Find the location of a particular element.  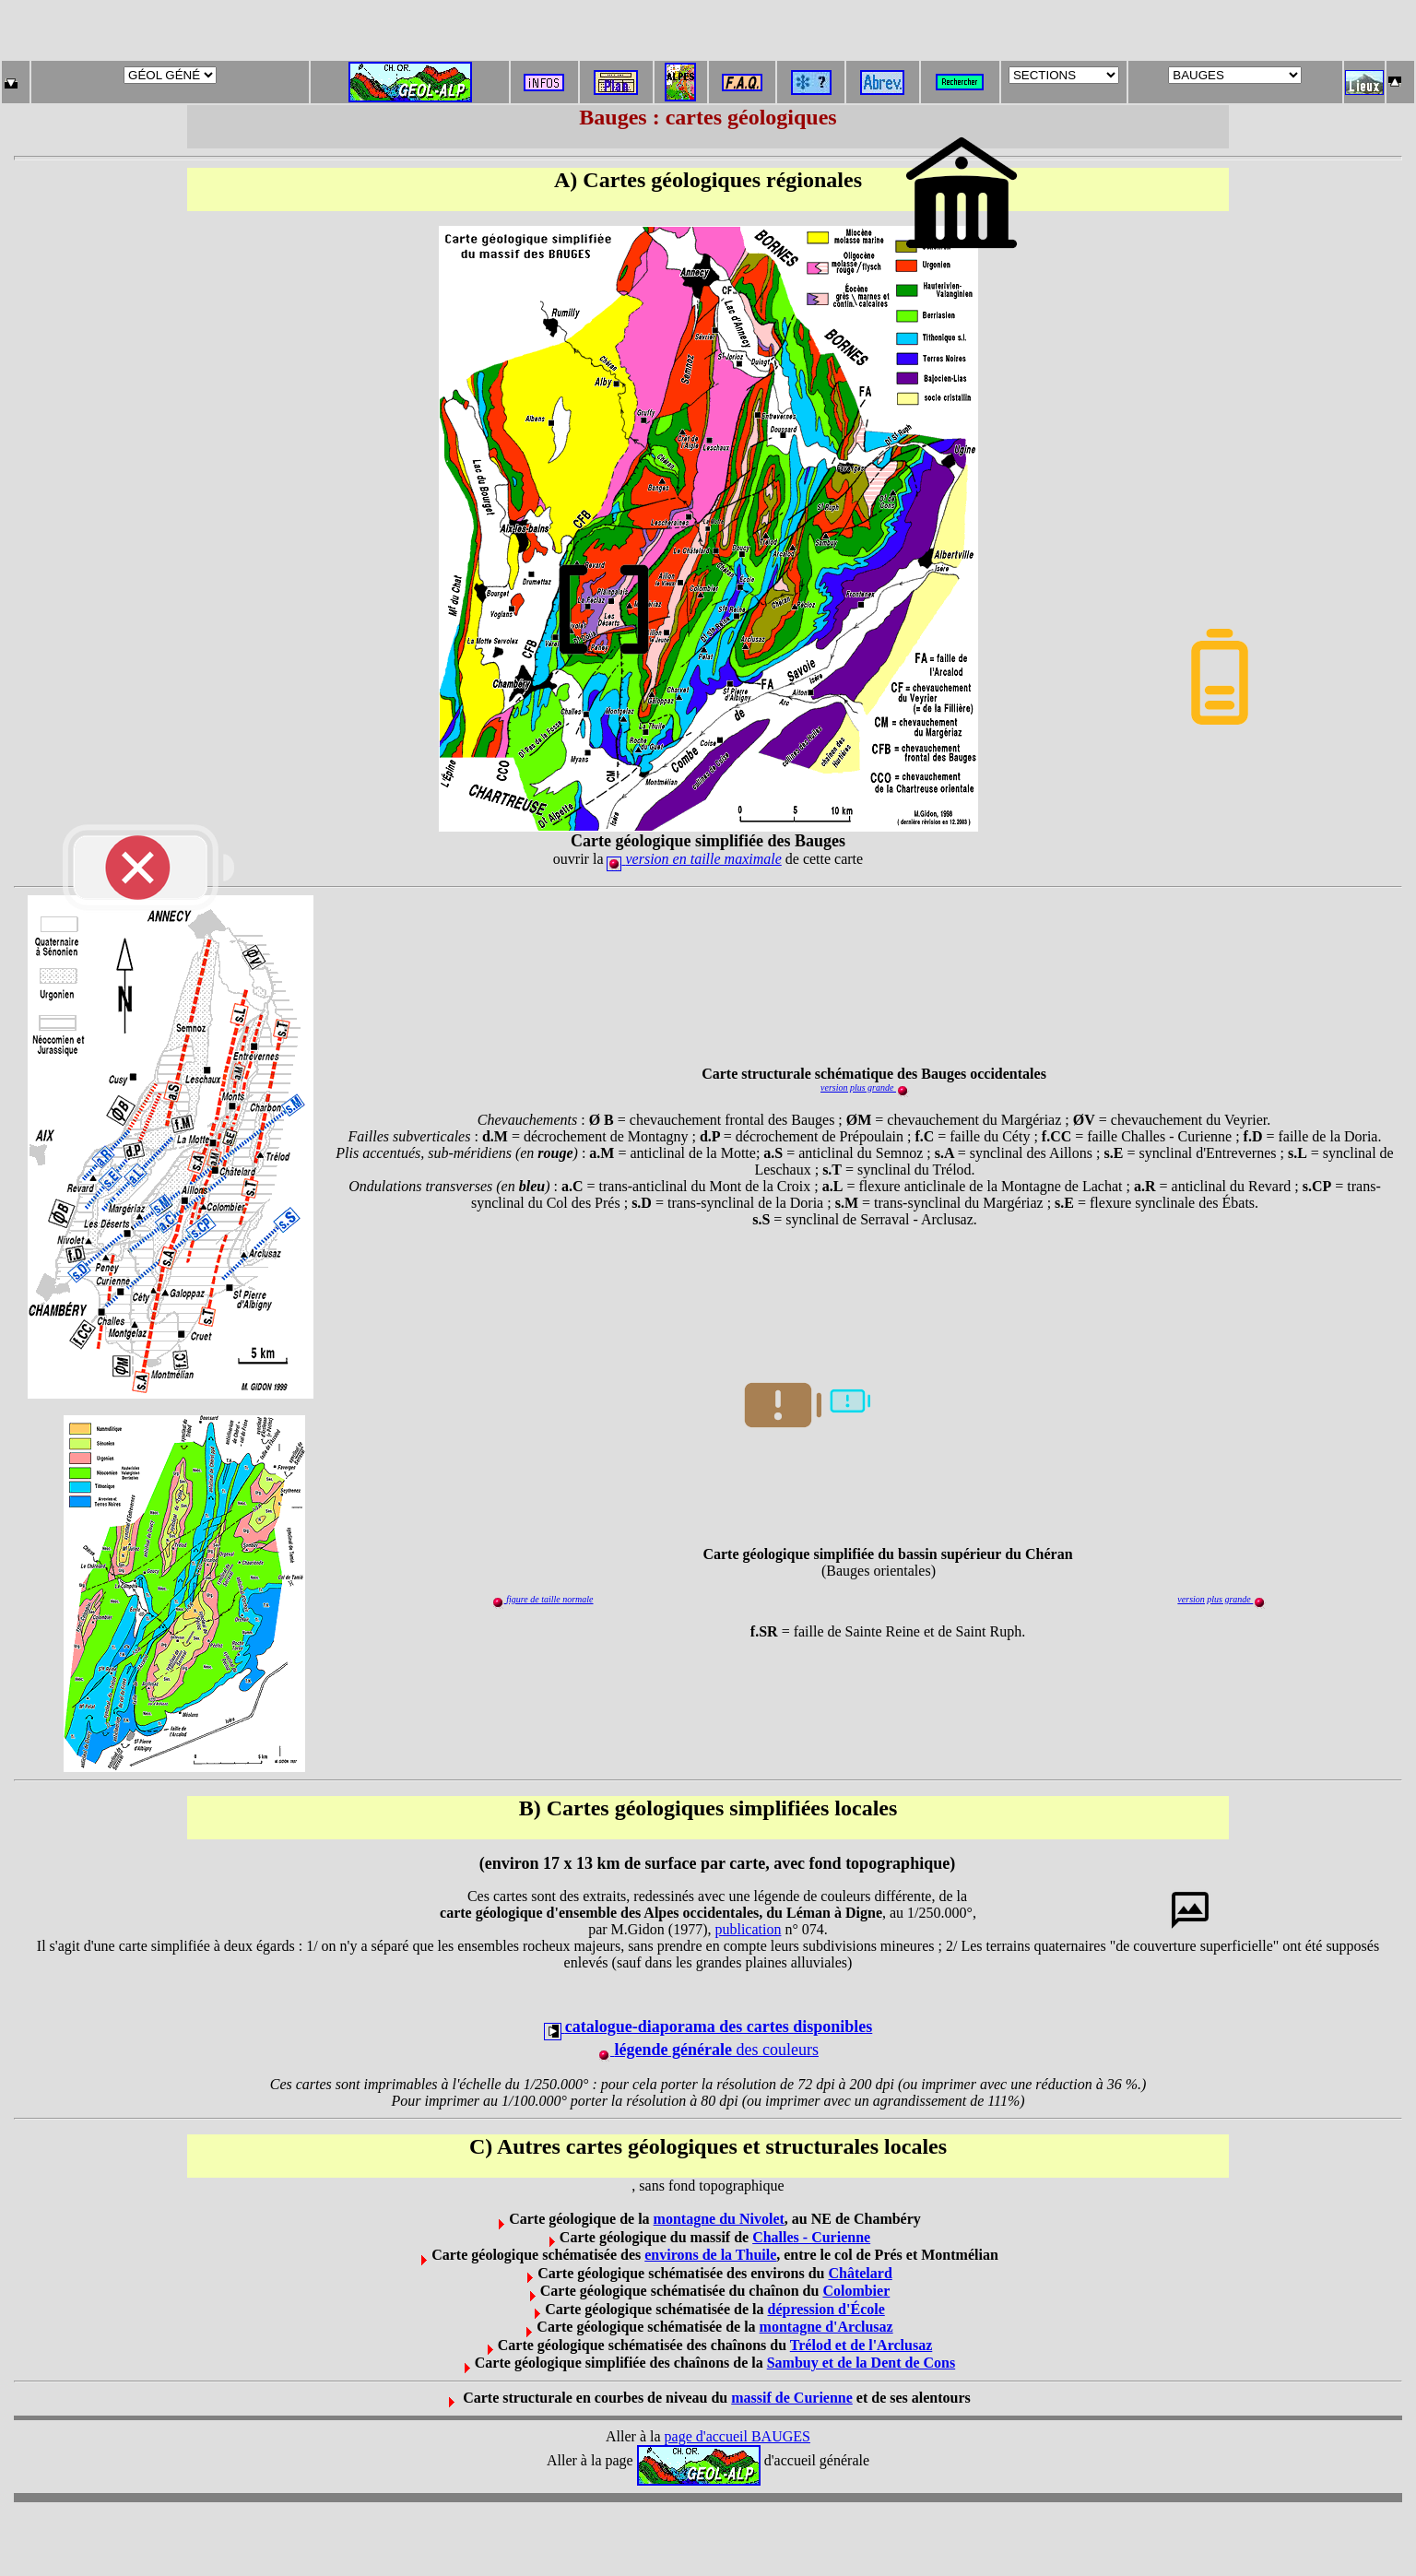

access library or archives is located at coordinates (962, 193).